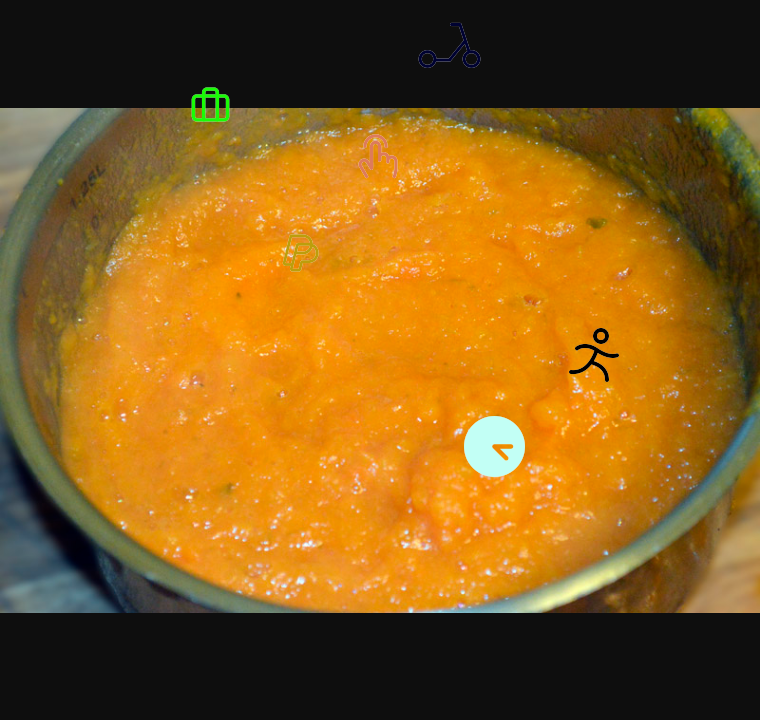  I want to click on pay with PayPal, so click(300, 253).